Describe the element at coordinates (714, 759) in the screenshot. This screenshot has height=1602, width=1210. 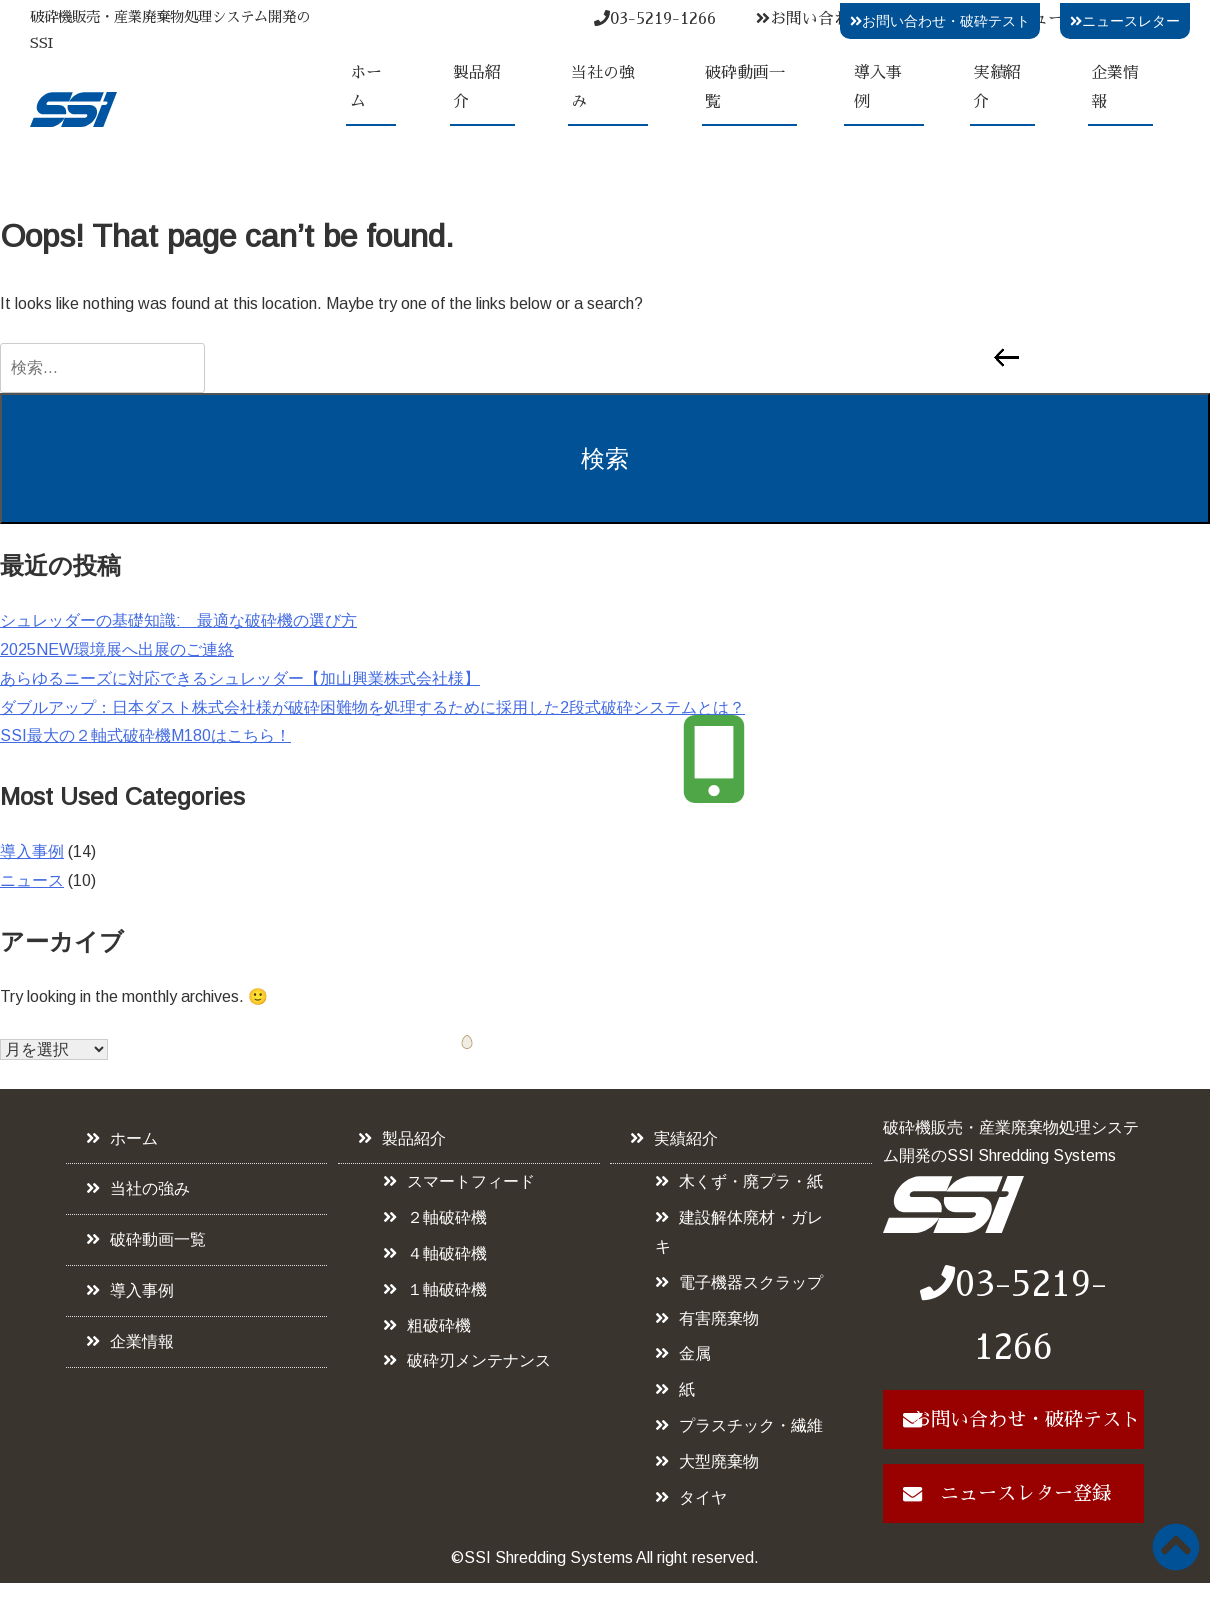
I see `call or text from mobile device` at that location.